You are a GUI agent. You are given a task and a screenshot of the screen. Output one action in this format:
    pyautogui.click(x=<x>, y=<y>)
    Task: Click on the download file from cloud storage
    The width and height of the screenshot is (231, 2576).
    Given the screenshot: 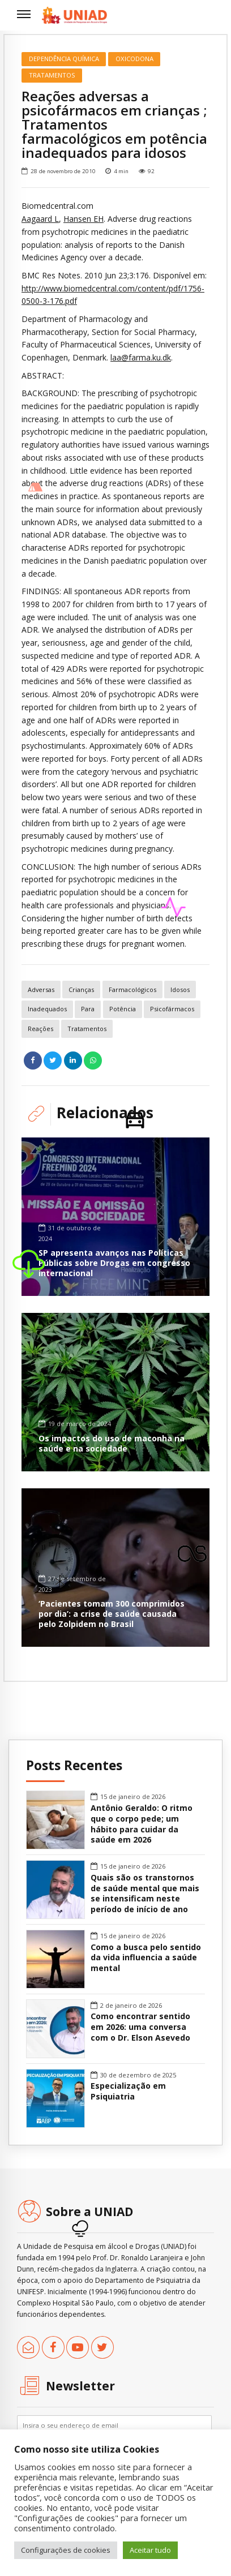 What is the action you would take?
    pyautogui.click(x=28, y=1264)
    